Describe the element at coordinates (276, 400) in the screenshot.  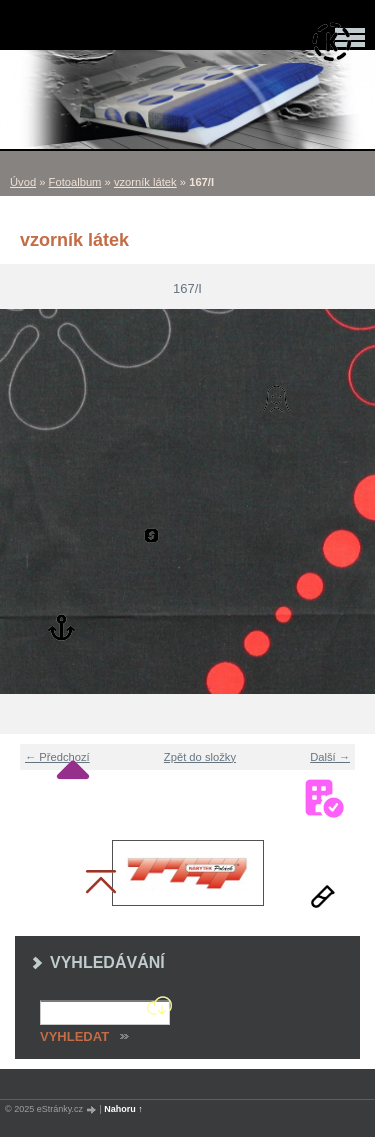
I see `indicates linux operating system compatibility` at that location.